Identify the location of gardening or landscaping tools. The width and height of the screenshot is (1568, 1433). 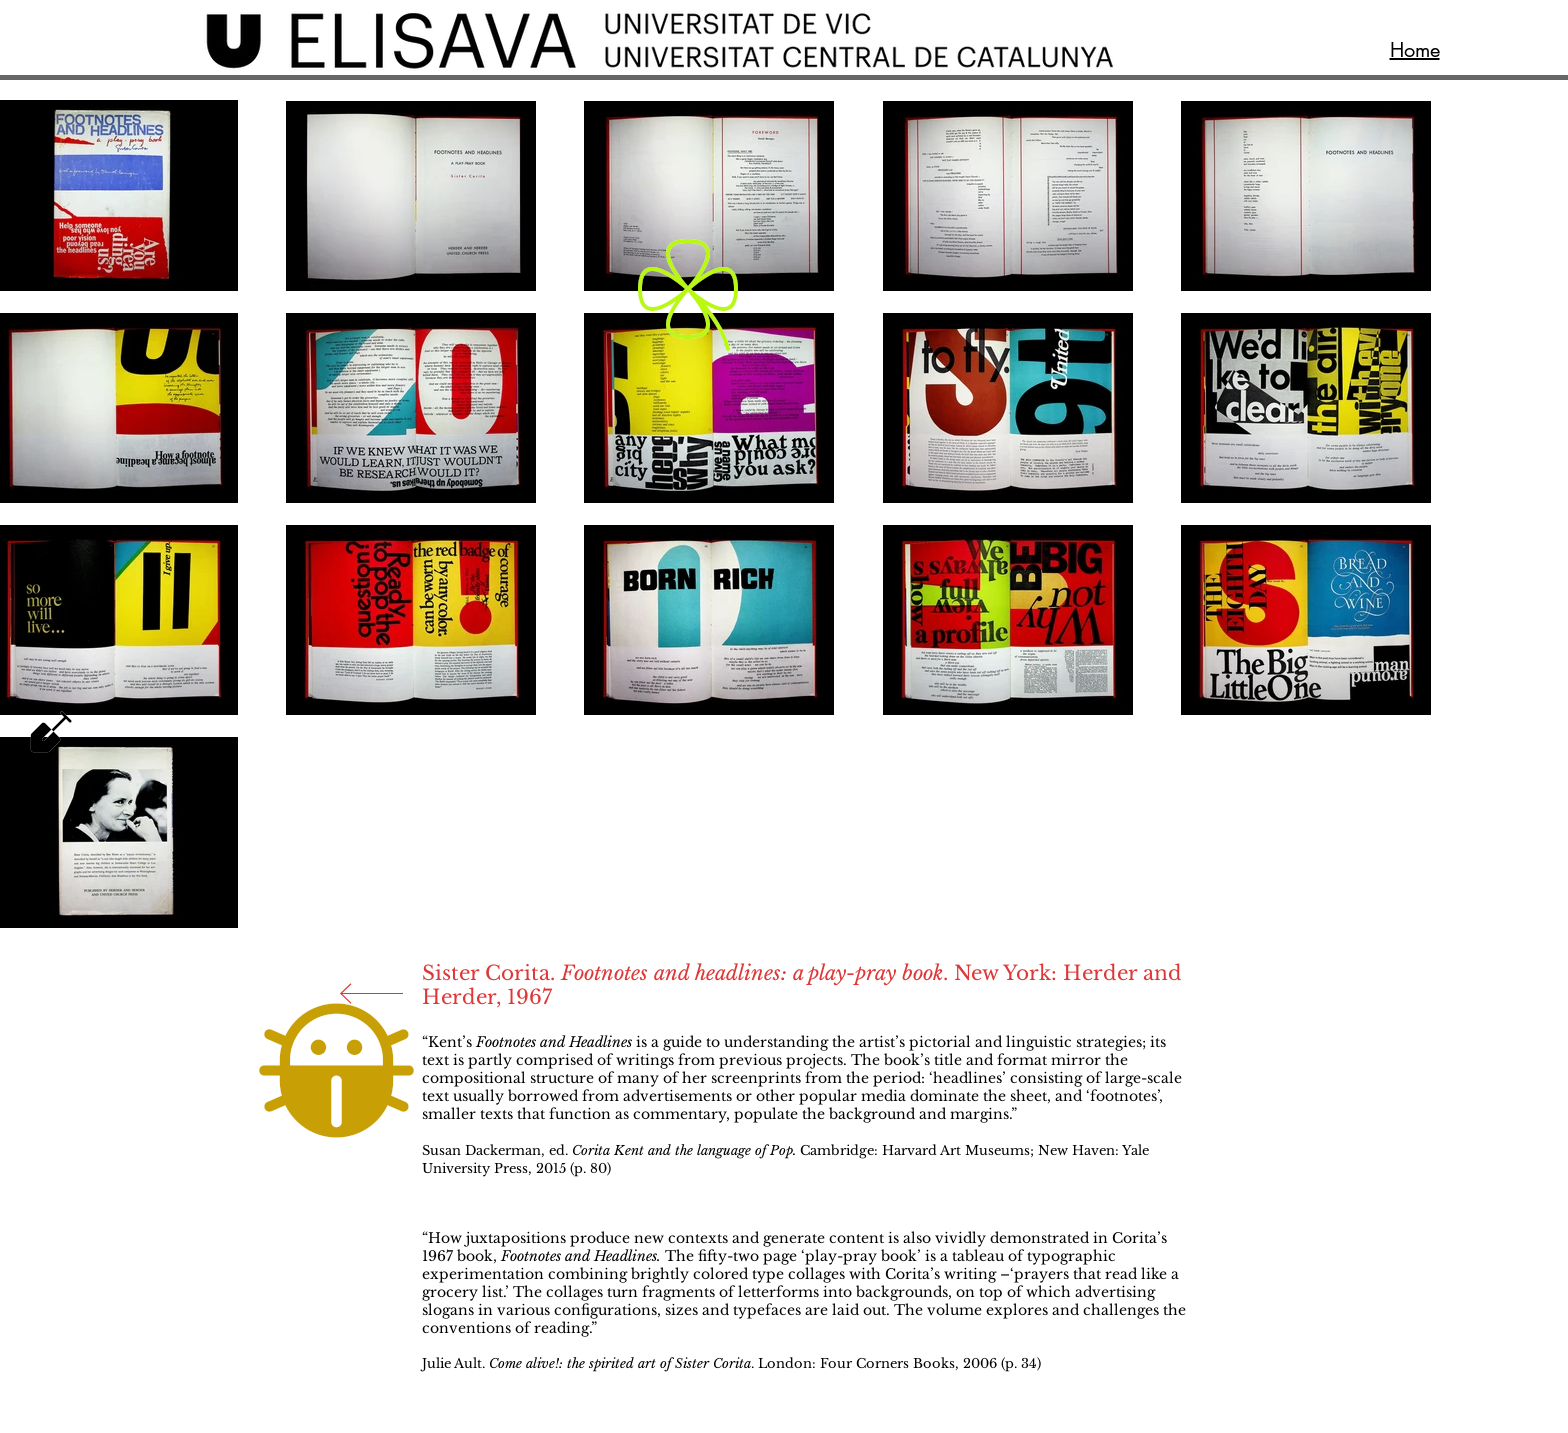
(50, 732).